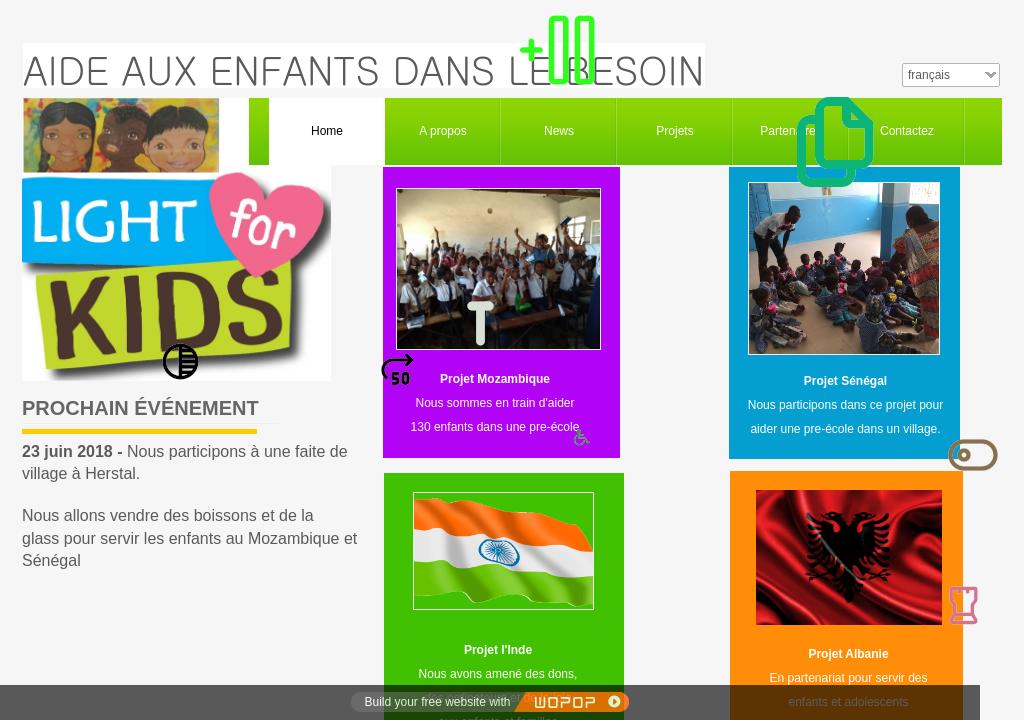  I want to click on toggle switch in off position, so click(973, 455).